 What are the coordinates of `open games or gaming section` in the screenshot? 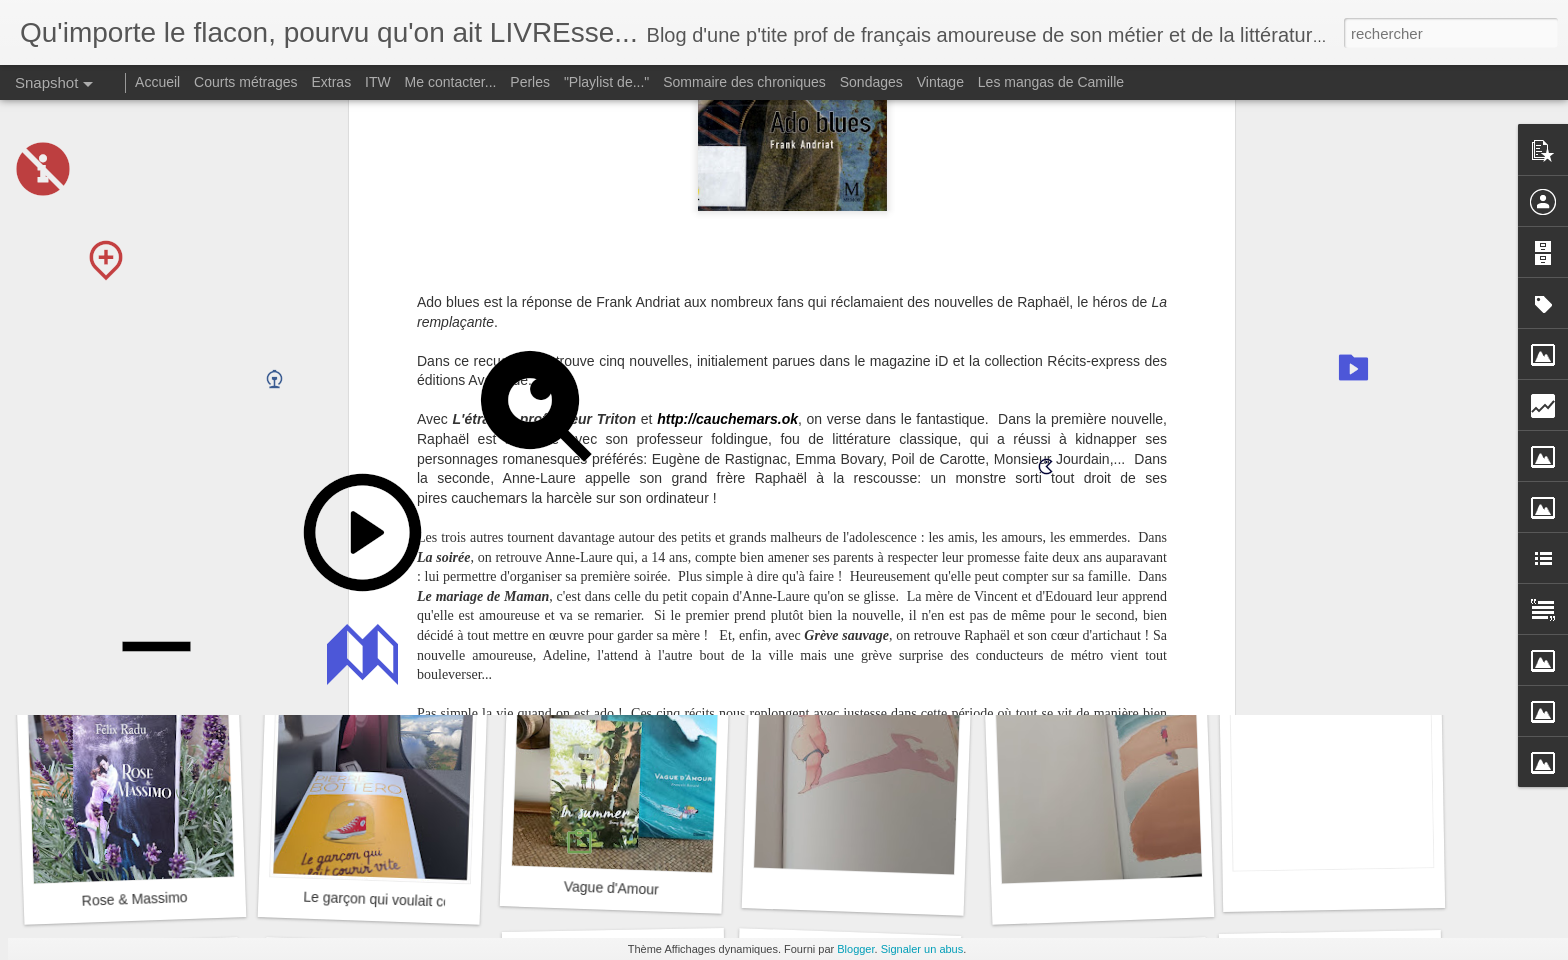 It's located at (1046, 466).